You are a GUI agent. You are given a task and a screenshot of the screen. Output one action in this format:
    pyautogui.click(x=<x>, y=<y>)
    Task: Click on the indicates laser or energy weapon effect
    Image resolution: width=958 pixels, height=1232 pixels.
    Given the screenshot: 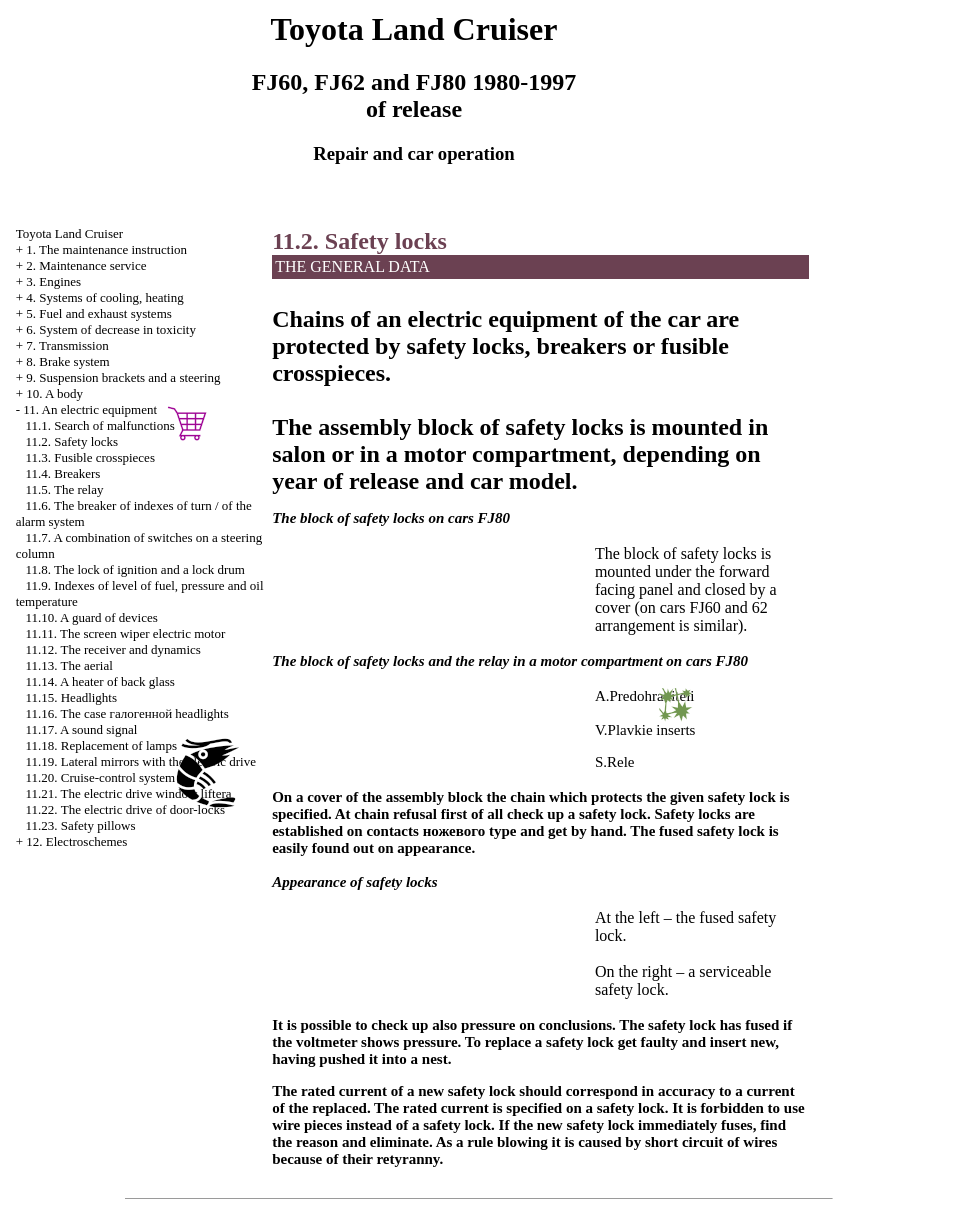 What is the action you would take?
    pyautogui.click(x=676, y=705)
    